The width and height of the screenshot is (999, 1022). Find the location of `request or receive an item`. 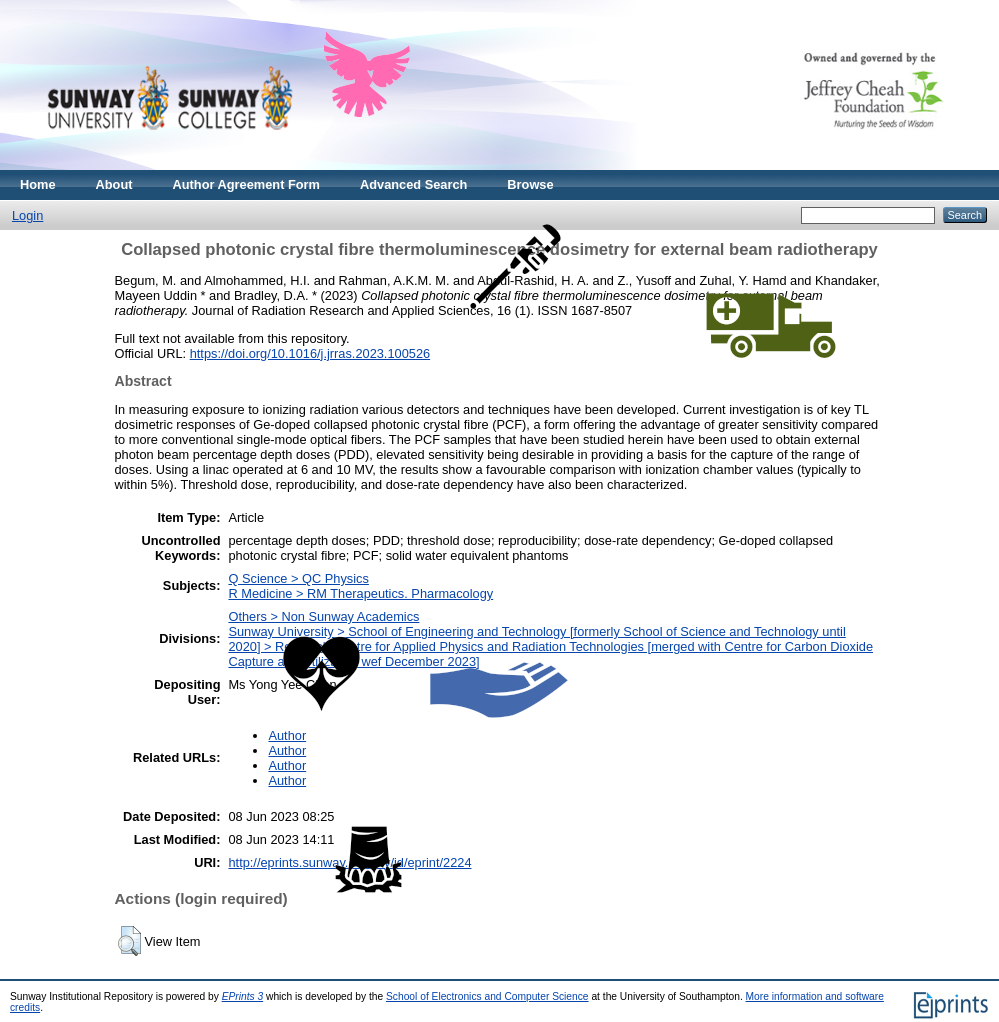

request or receive an item is located at coordinates (499, 690).